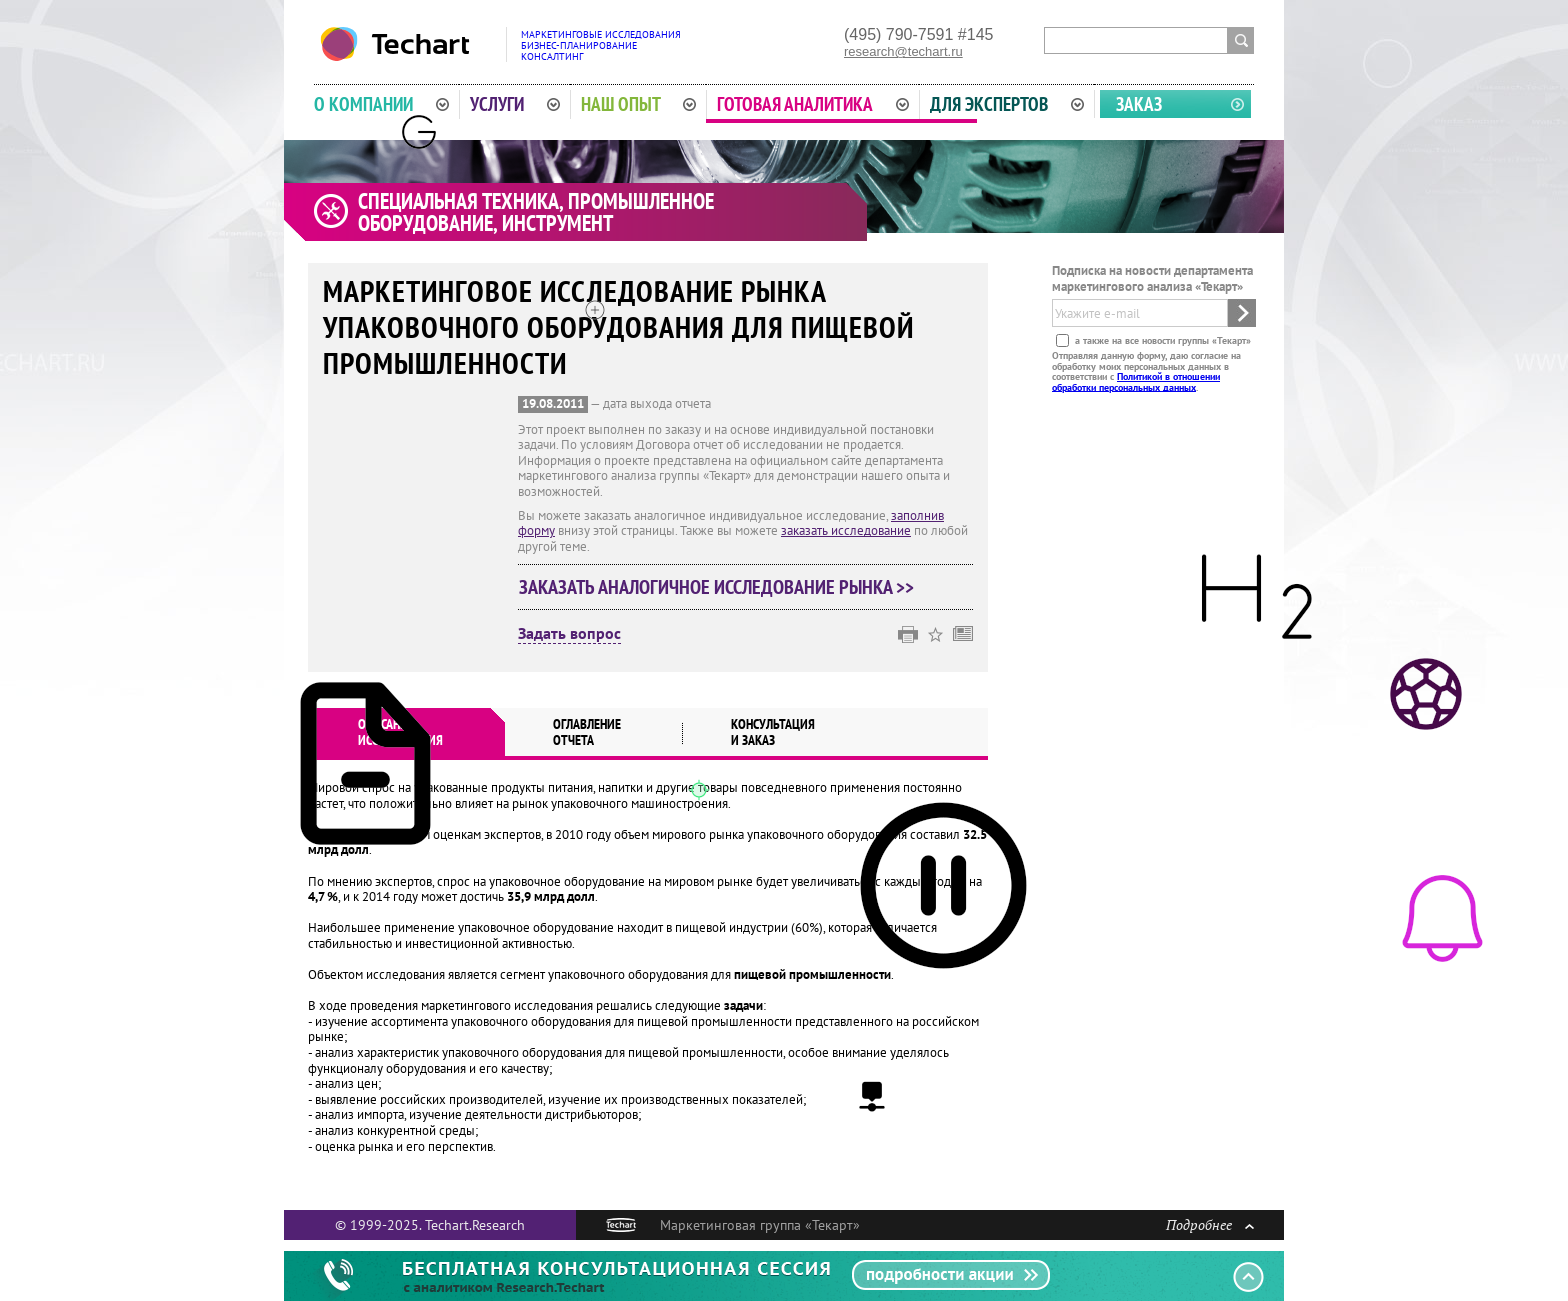 This screenshot has width=1568, height=1301. I want to click on pause media playback, so click(943, 885).